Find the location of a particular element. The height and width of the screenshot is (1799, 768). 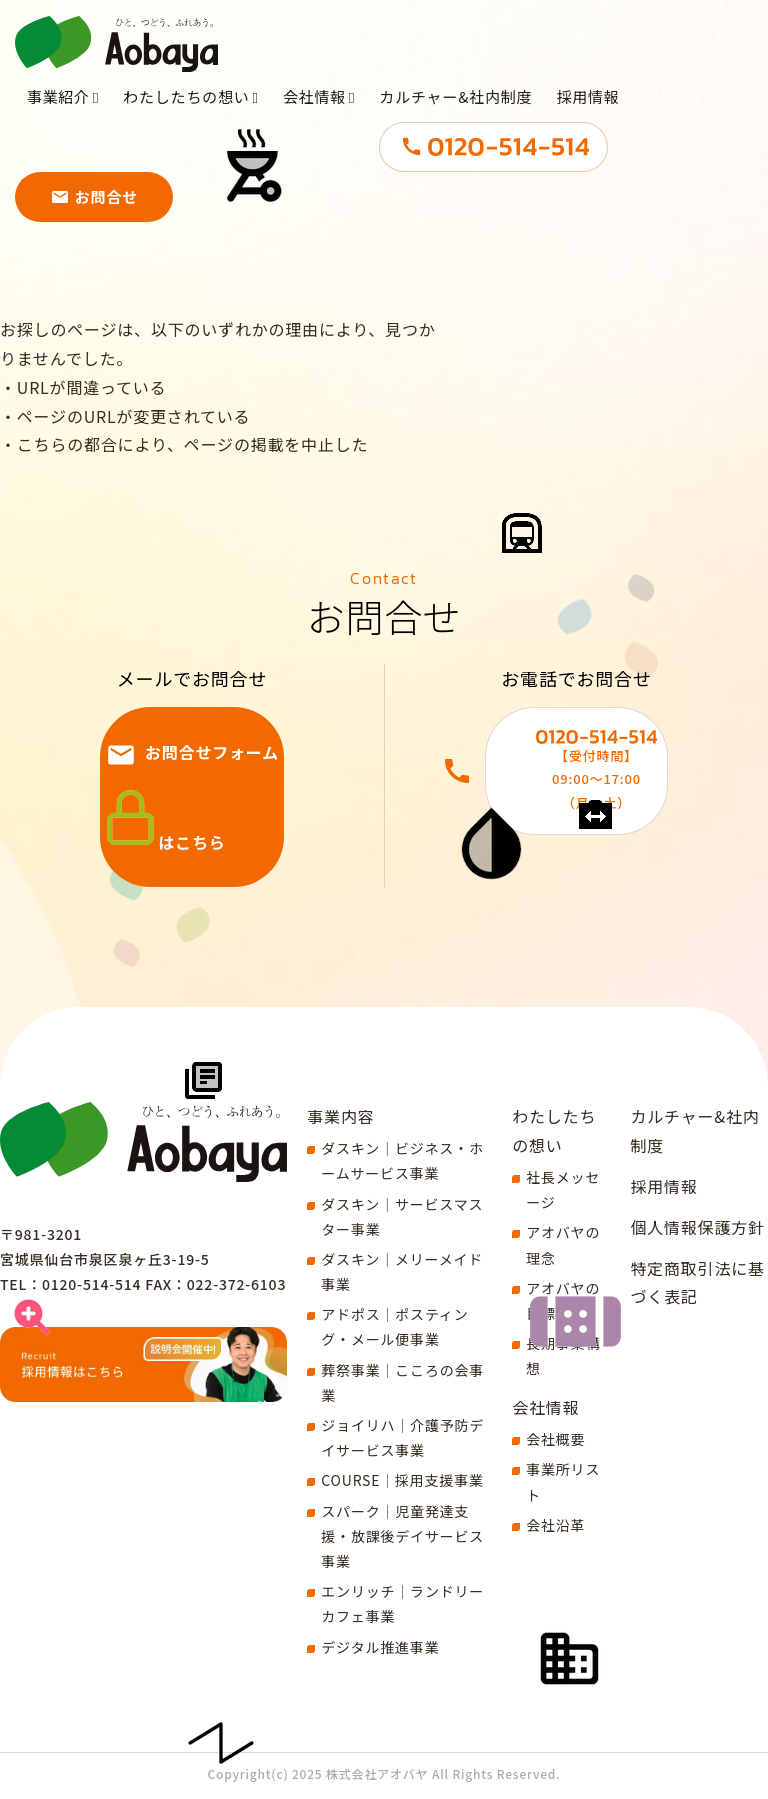

zoom in on content is located at coordinates (32, 1317).